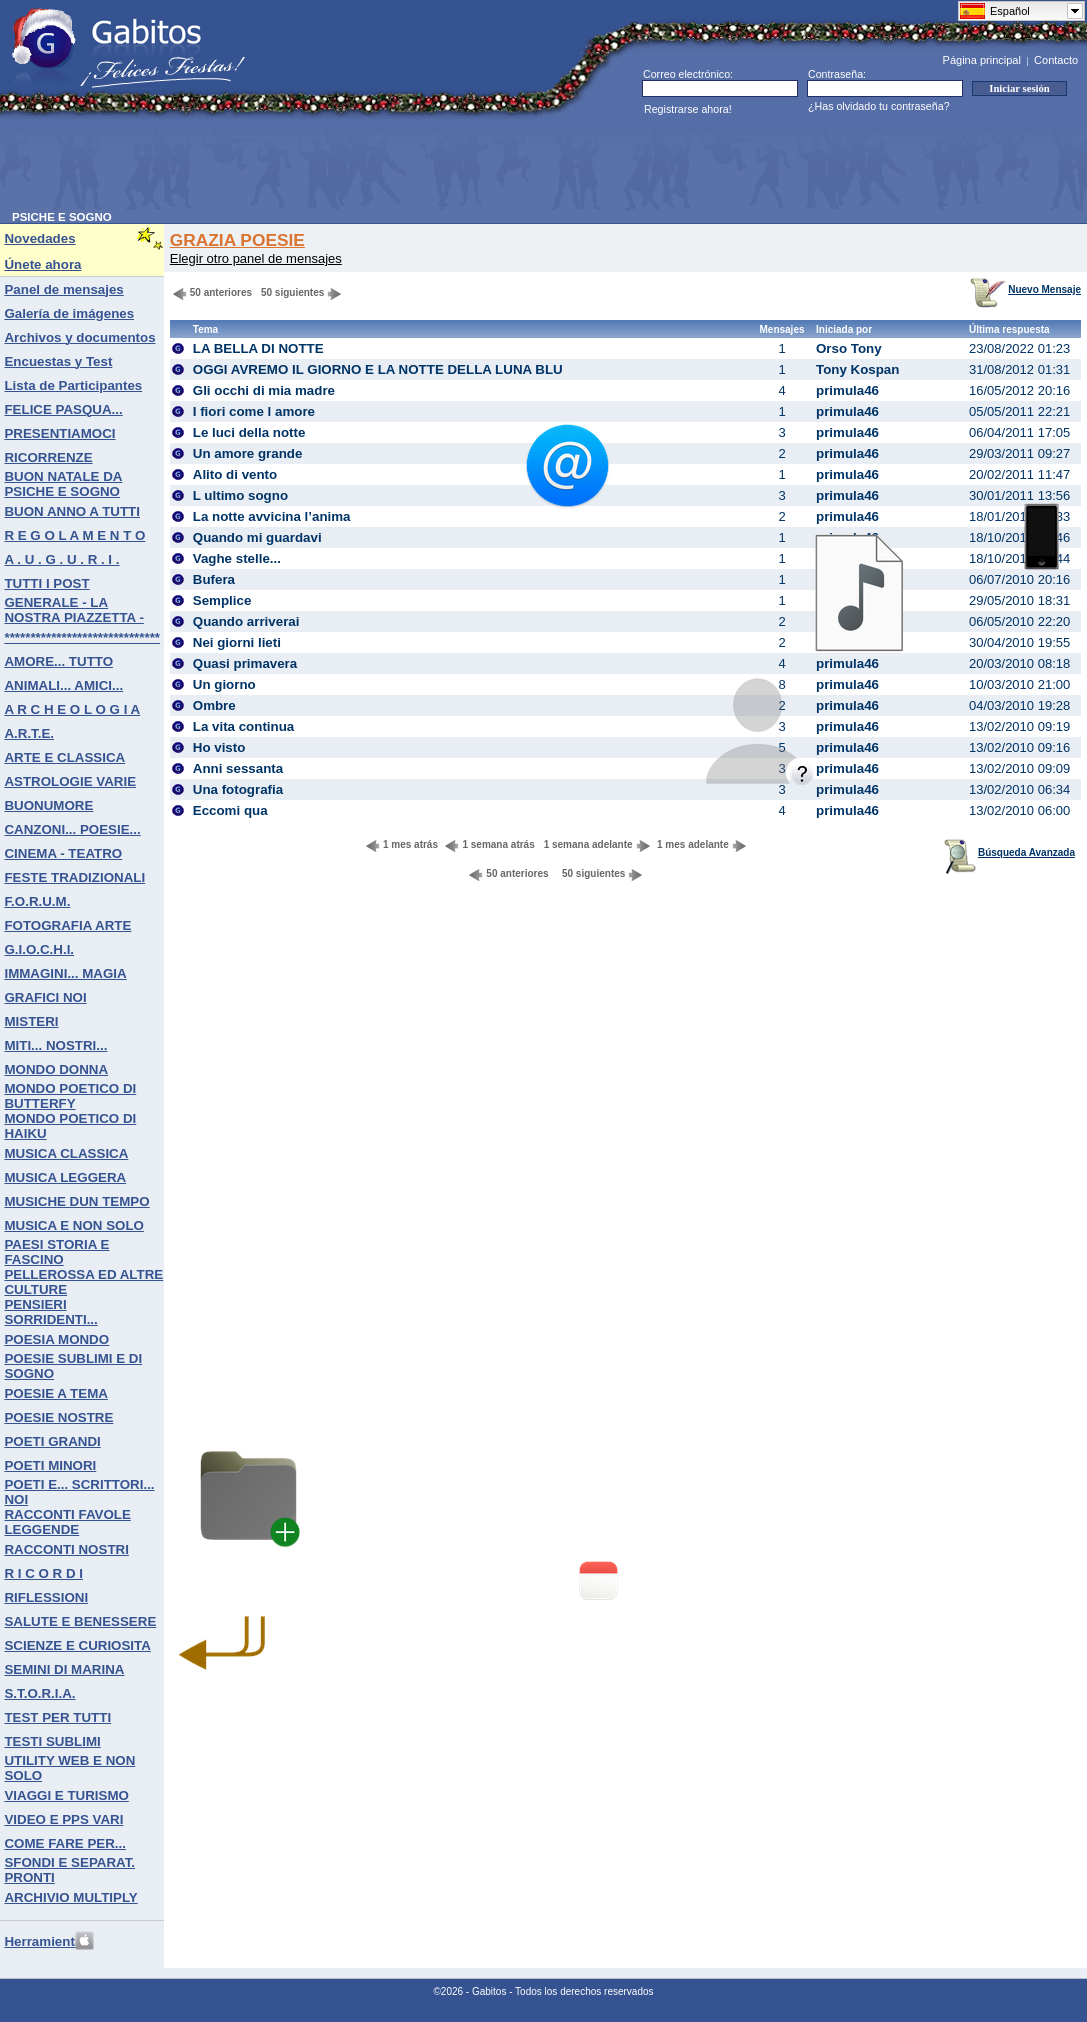  Describe the element at coordinates (567, 465) in the screenshot. I see `access user accounts settings` at that location.